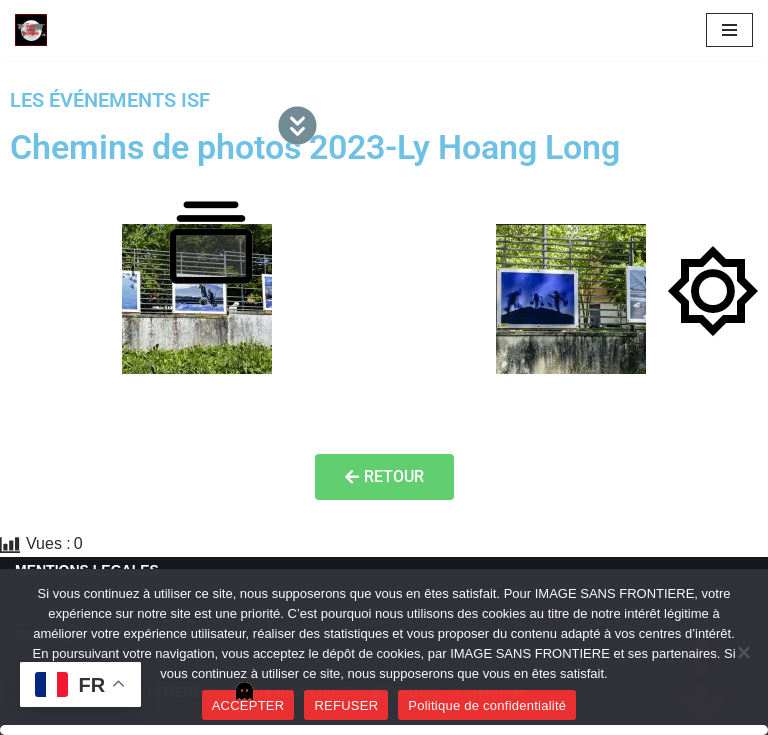 The image size is (768, 735). Describe the element at coordinates (297, 125) in the screenshot. I see `expand all content below` at that location.